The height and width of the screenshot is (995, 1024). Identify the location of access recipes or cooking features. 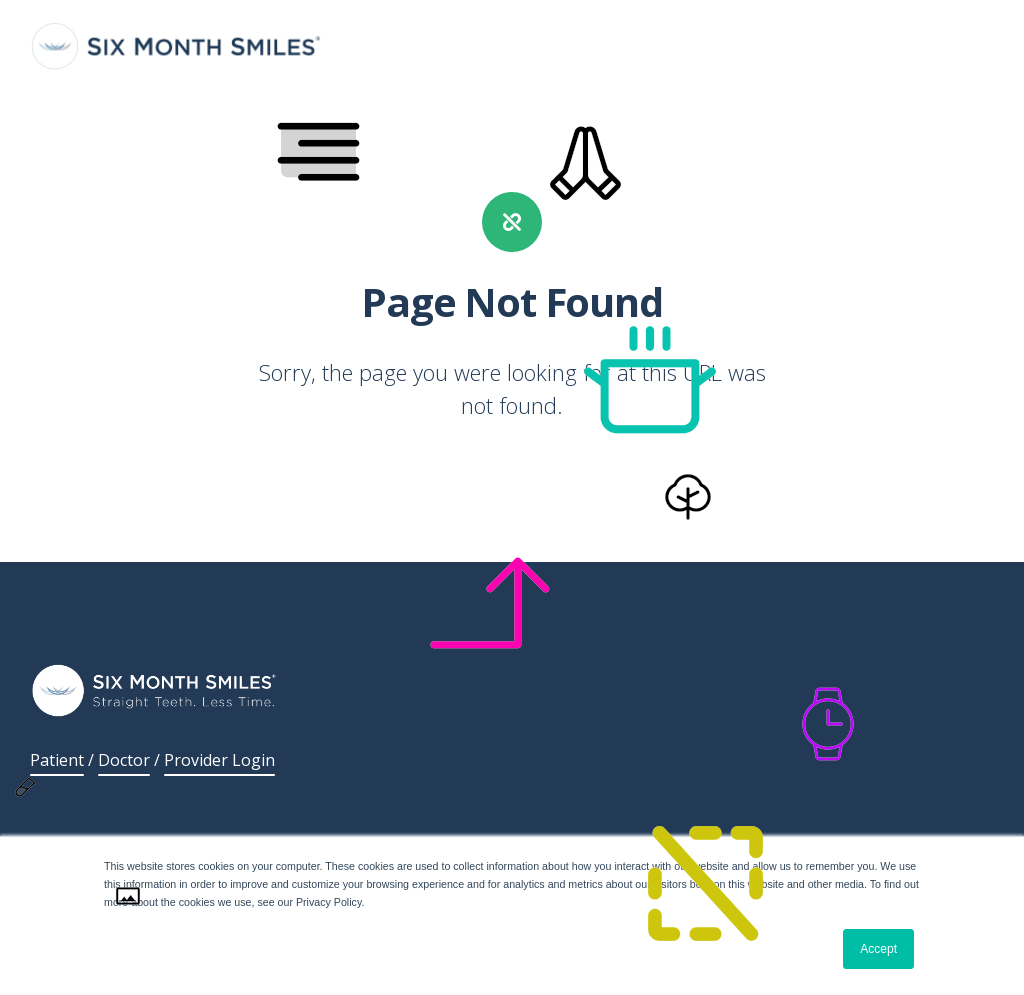
(650, 388).